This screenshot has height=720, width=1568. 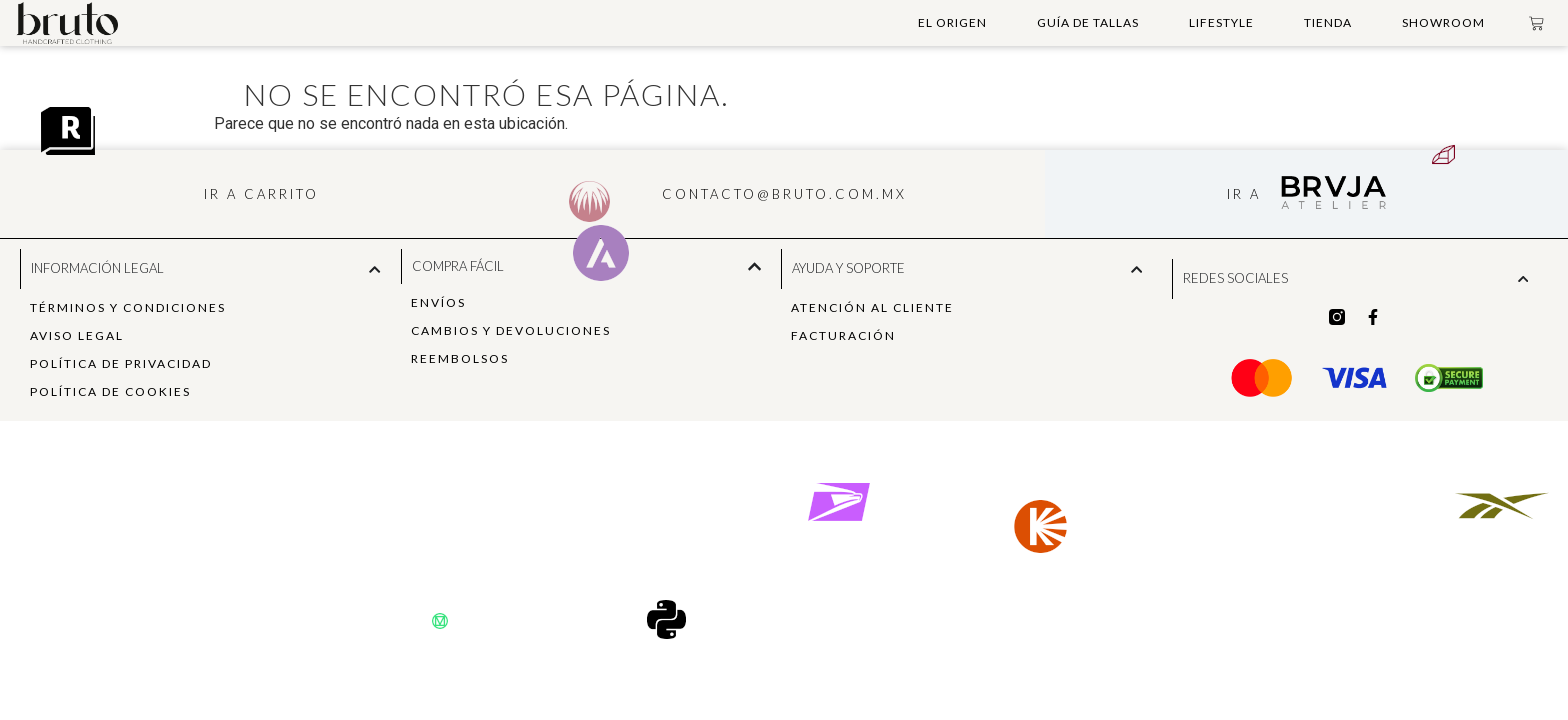 What do you see at coordinates (839, 502) in the screenshot?
I see `united states postal service logo` at bounding box center [839, 502].